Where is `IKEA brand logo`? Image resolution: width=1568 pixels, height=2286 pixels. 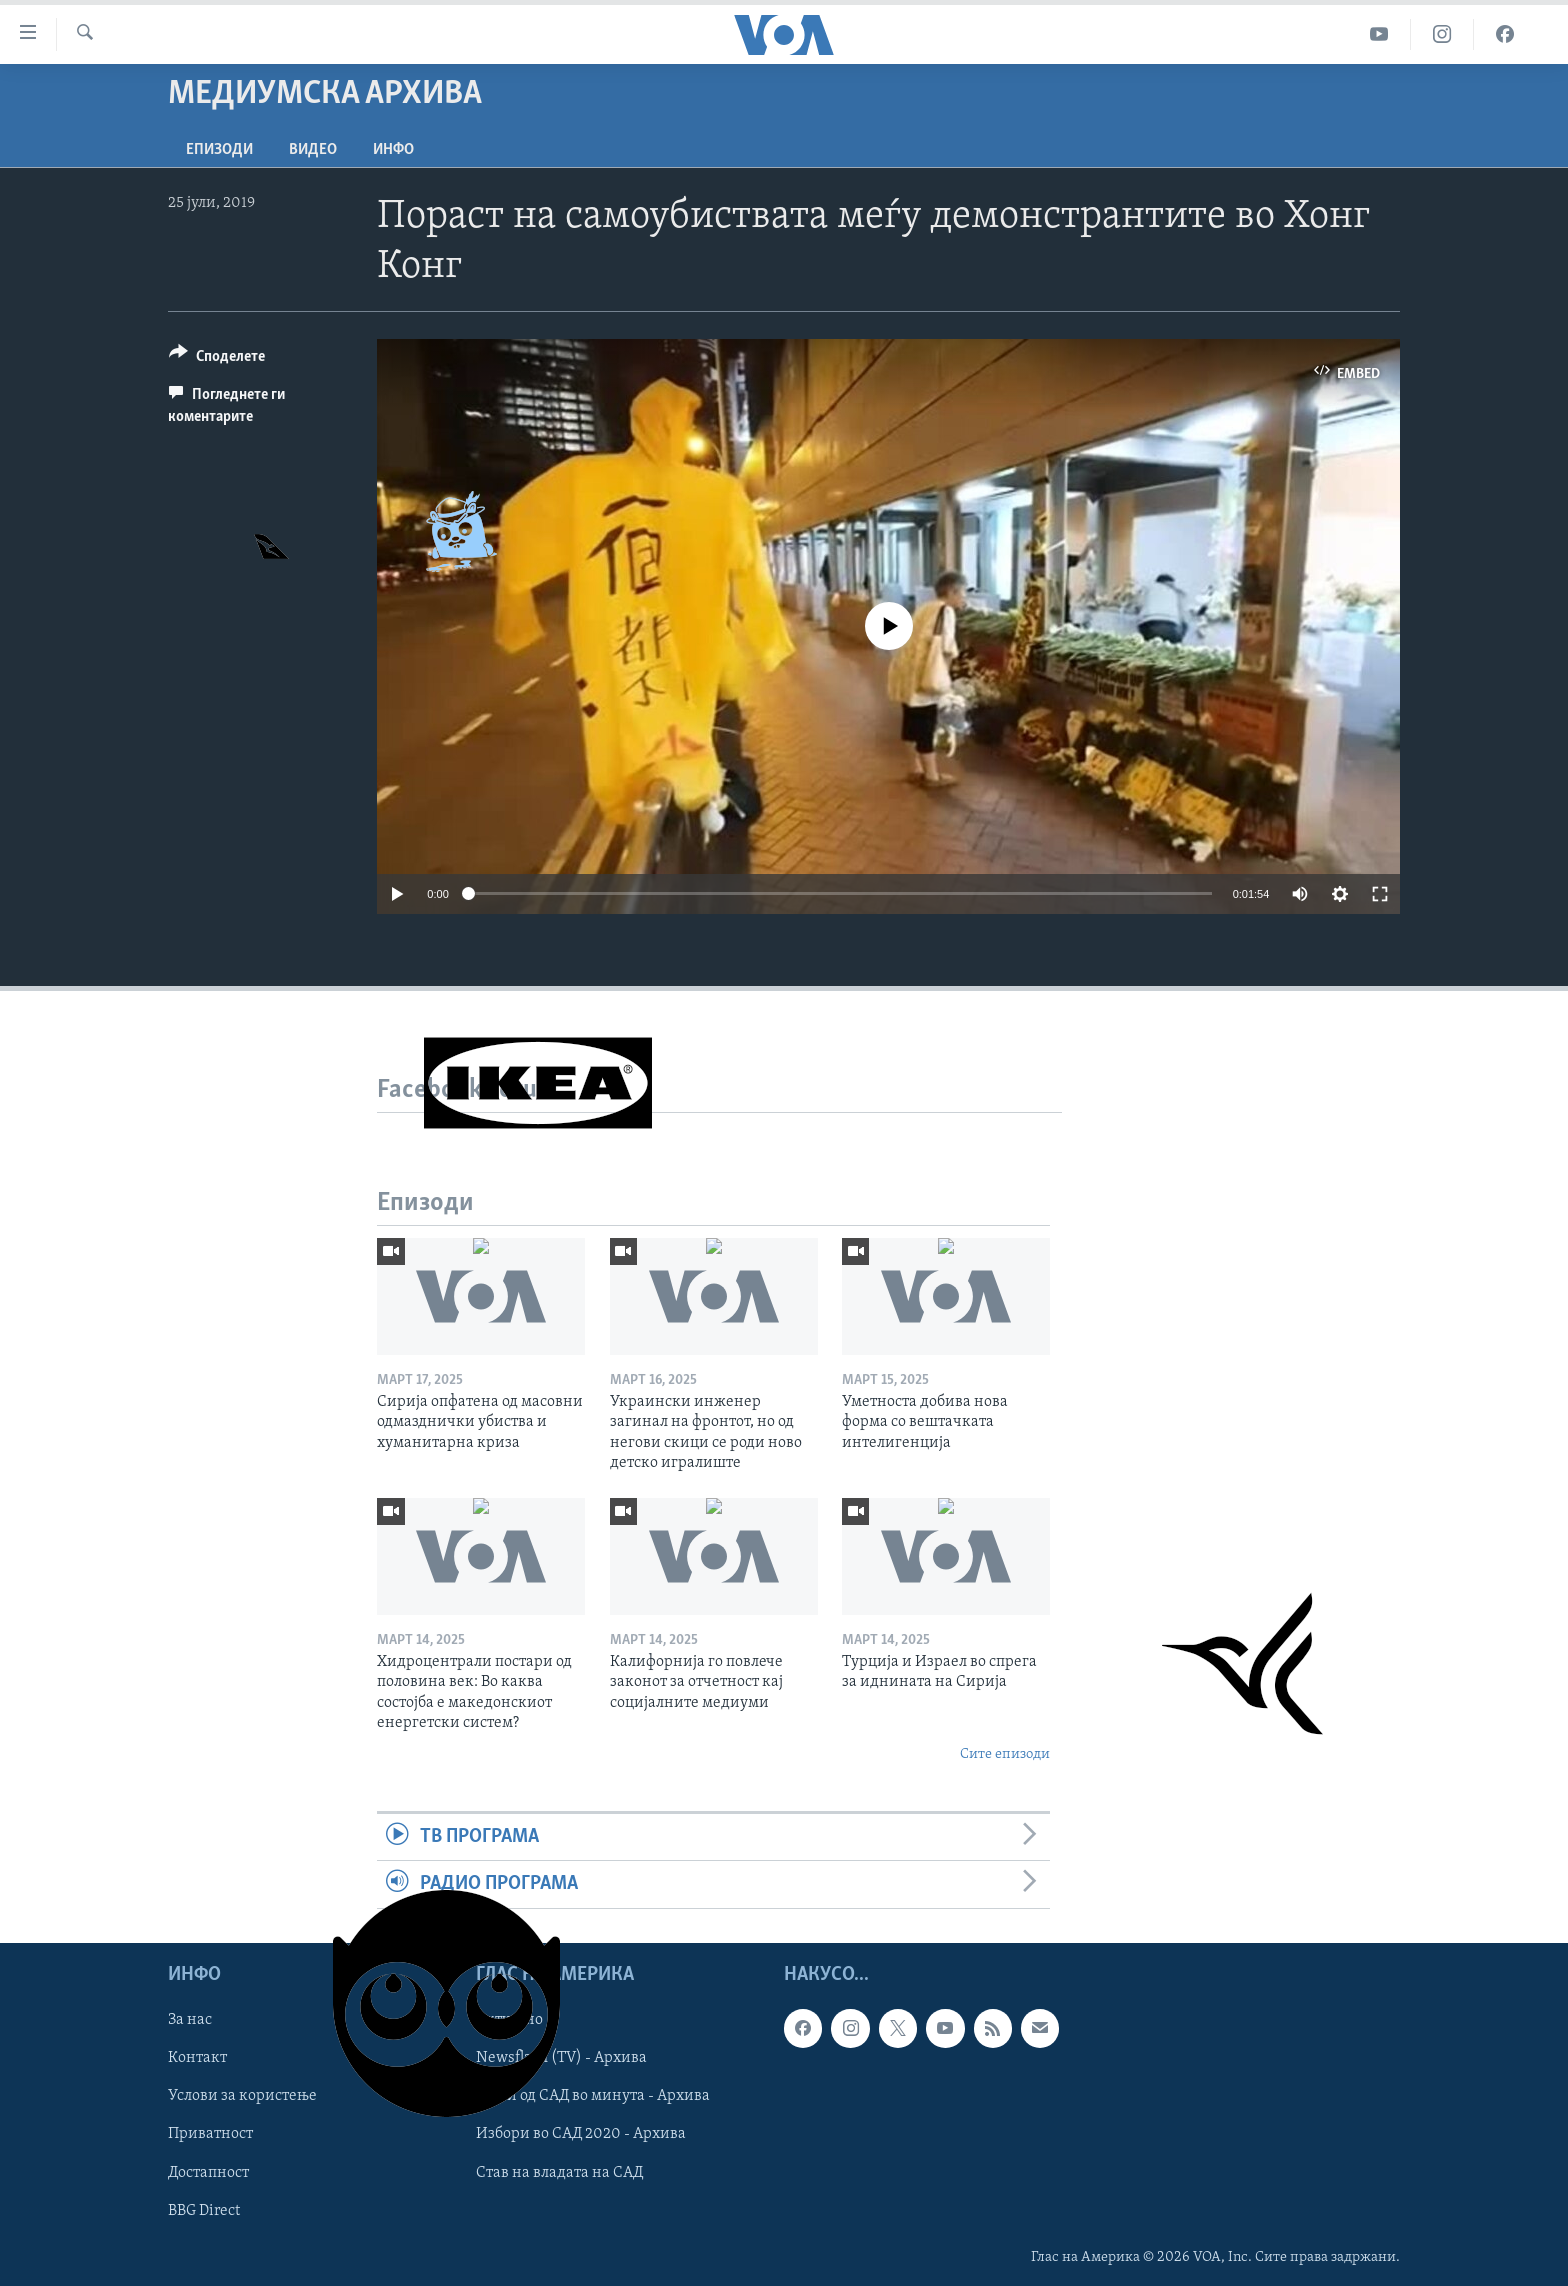 IKEA brand logo is located at coordinates (538, 1083).